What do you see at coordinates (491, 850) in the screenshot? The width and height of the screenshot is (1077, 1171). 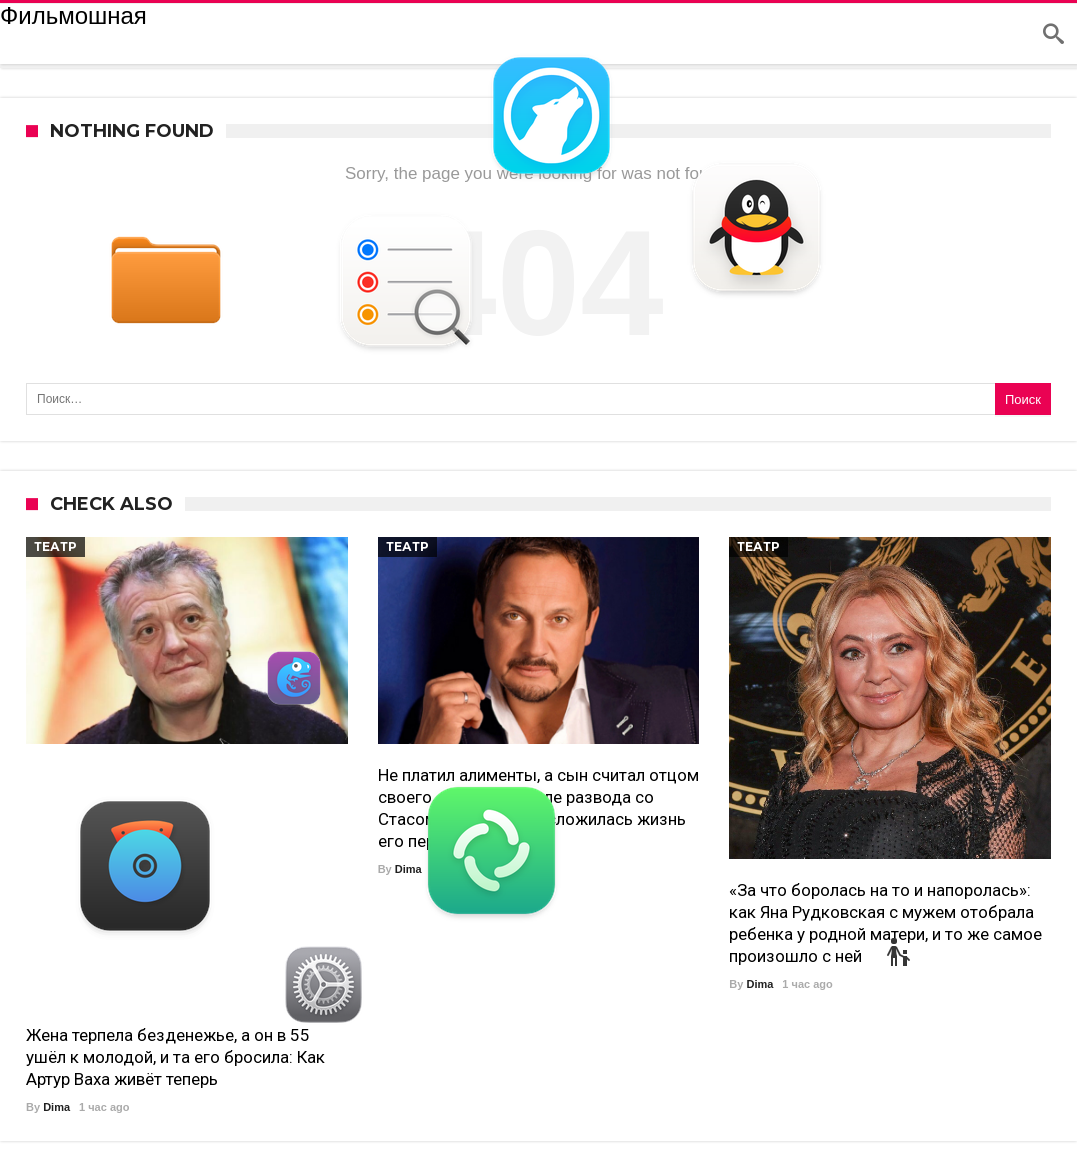 I see `open Element messaging app` at bounding box center [491, 850].